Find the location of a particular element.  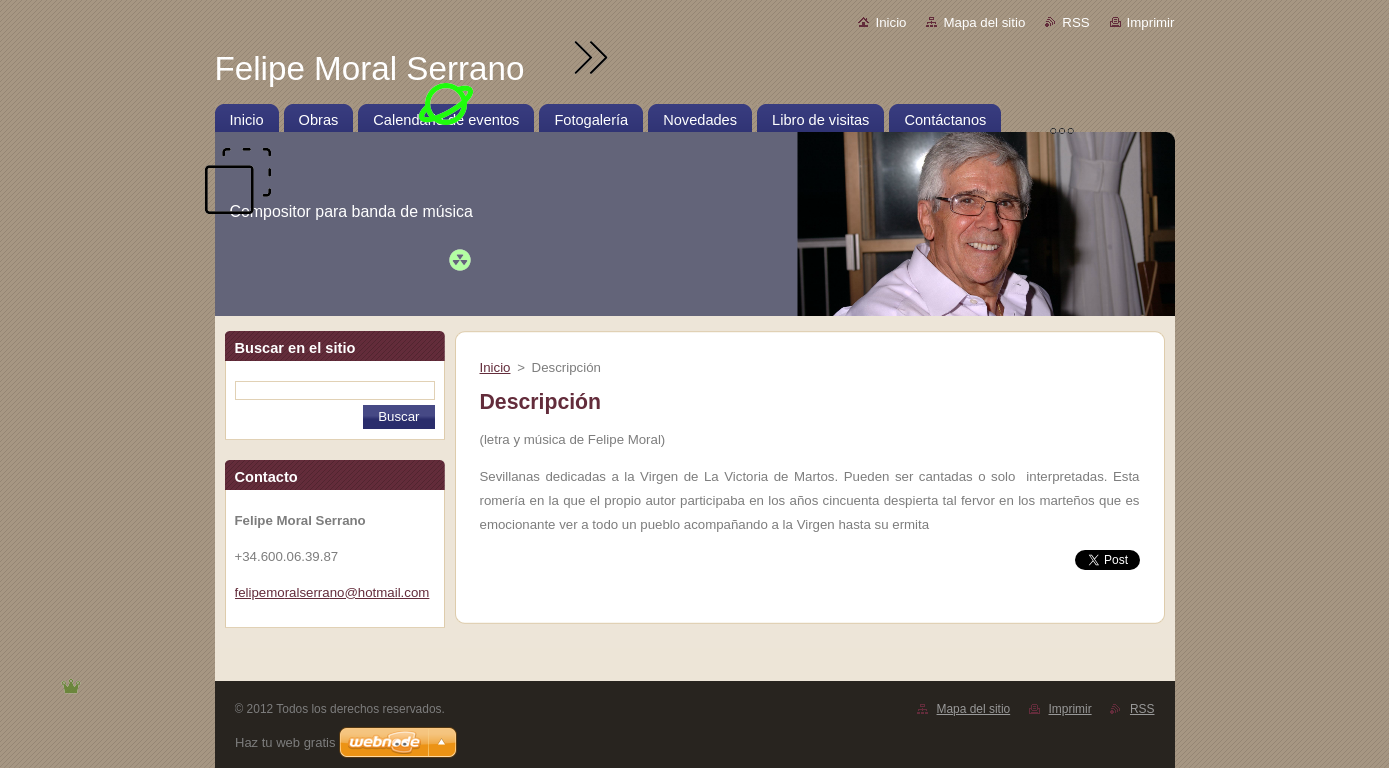

skip forward or advance to next item is located at coordinates (589, 57).